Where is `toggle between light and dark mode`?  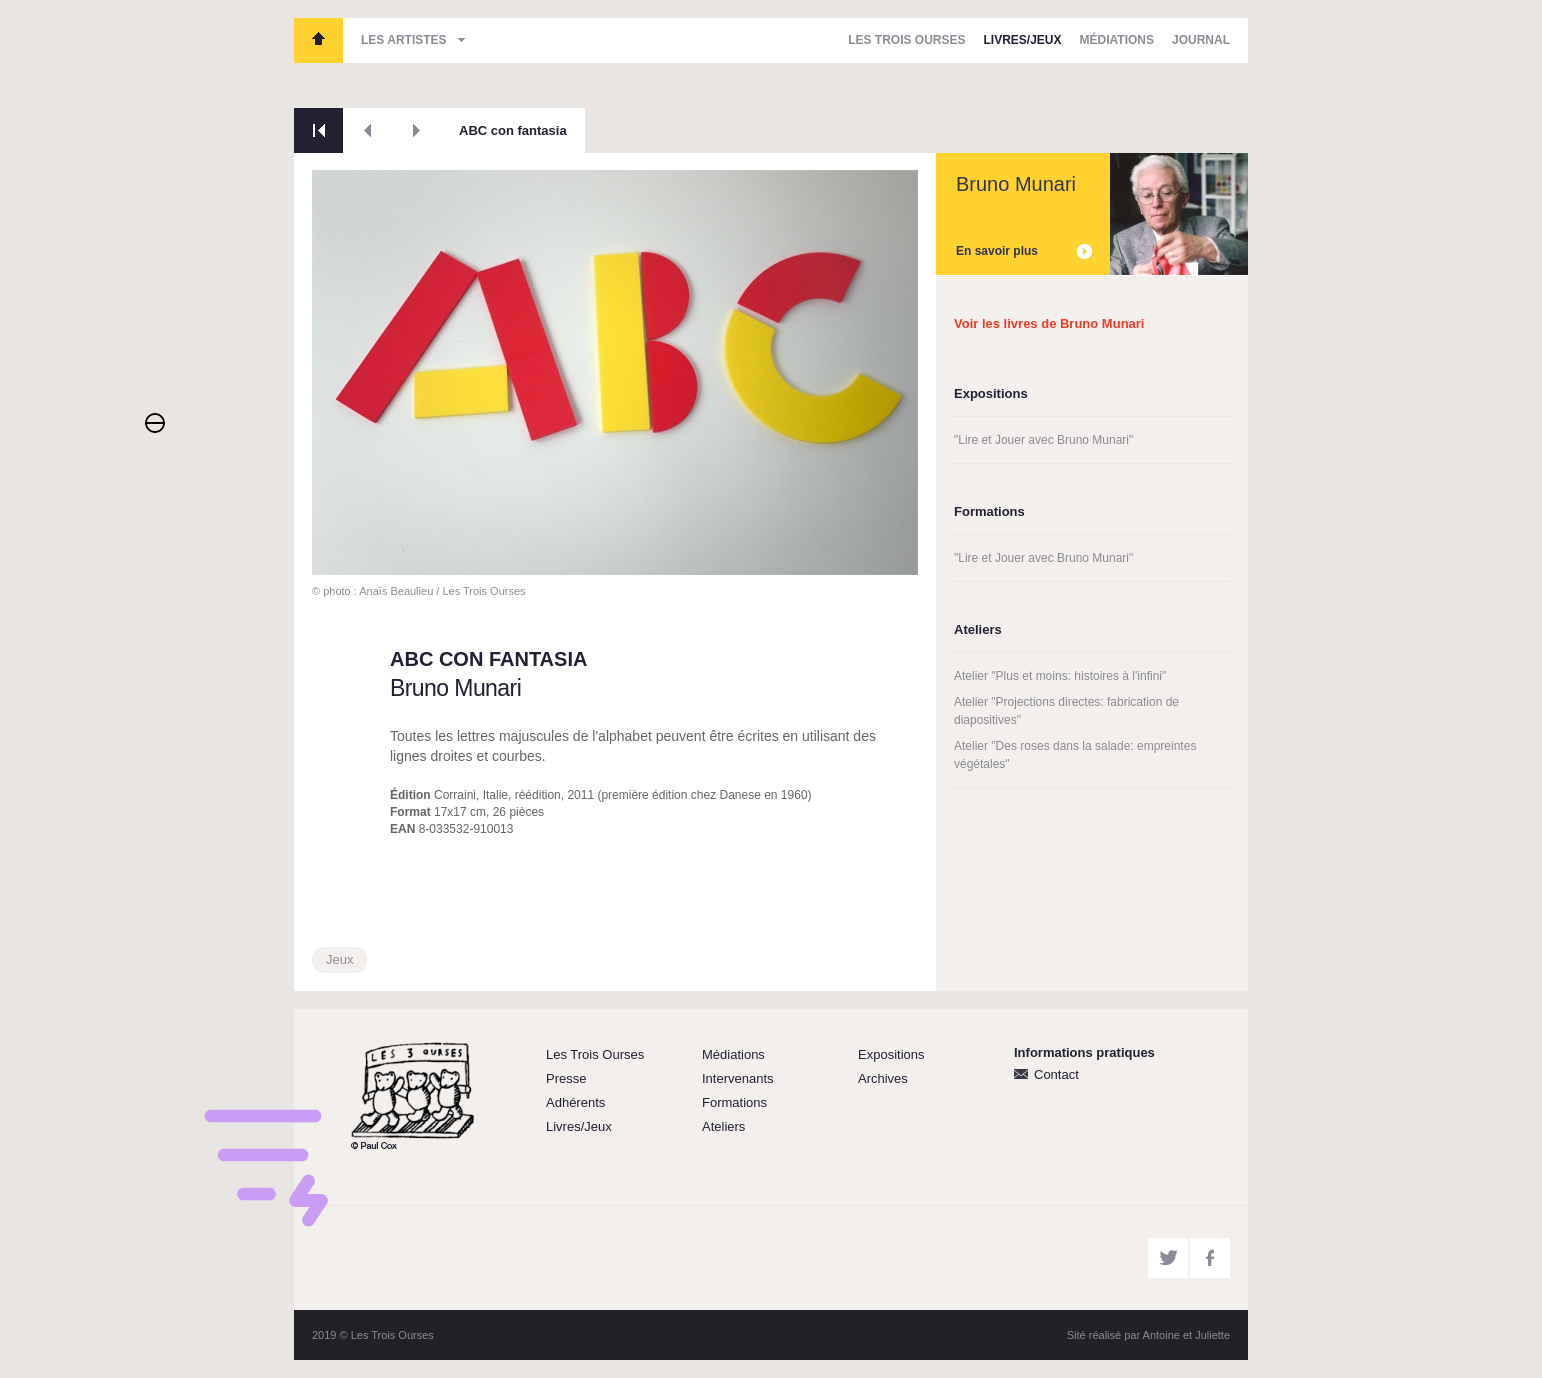 toggle between light and dark mode is located at coordinates (155, 423).